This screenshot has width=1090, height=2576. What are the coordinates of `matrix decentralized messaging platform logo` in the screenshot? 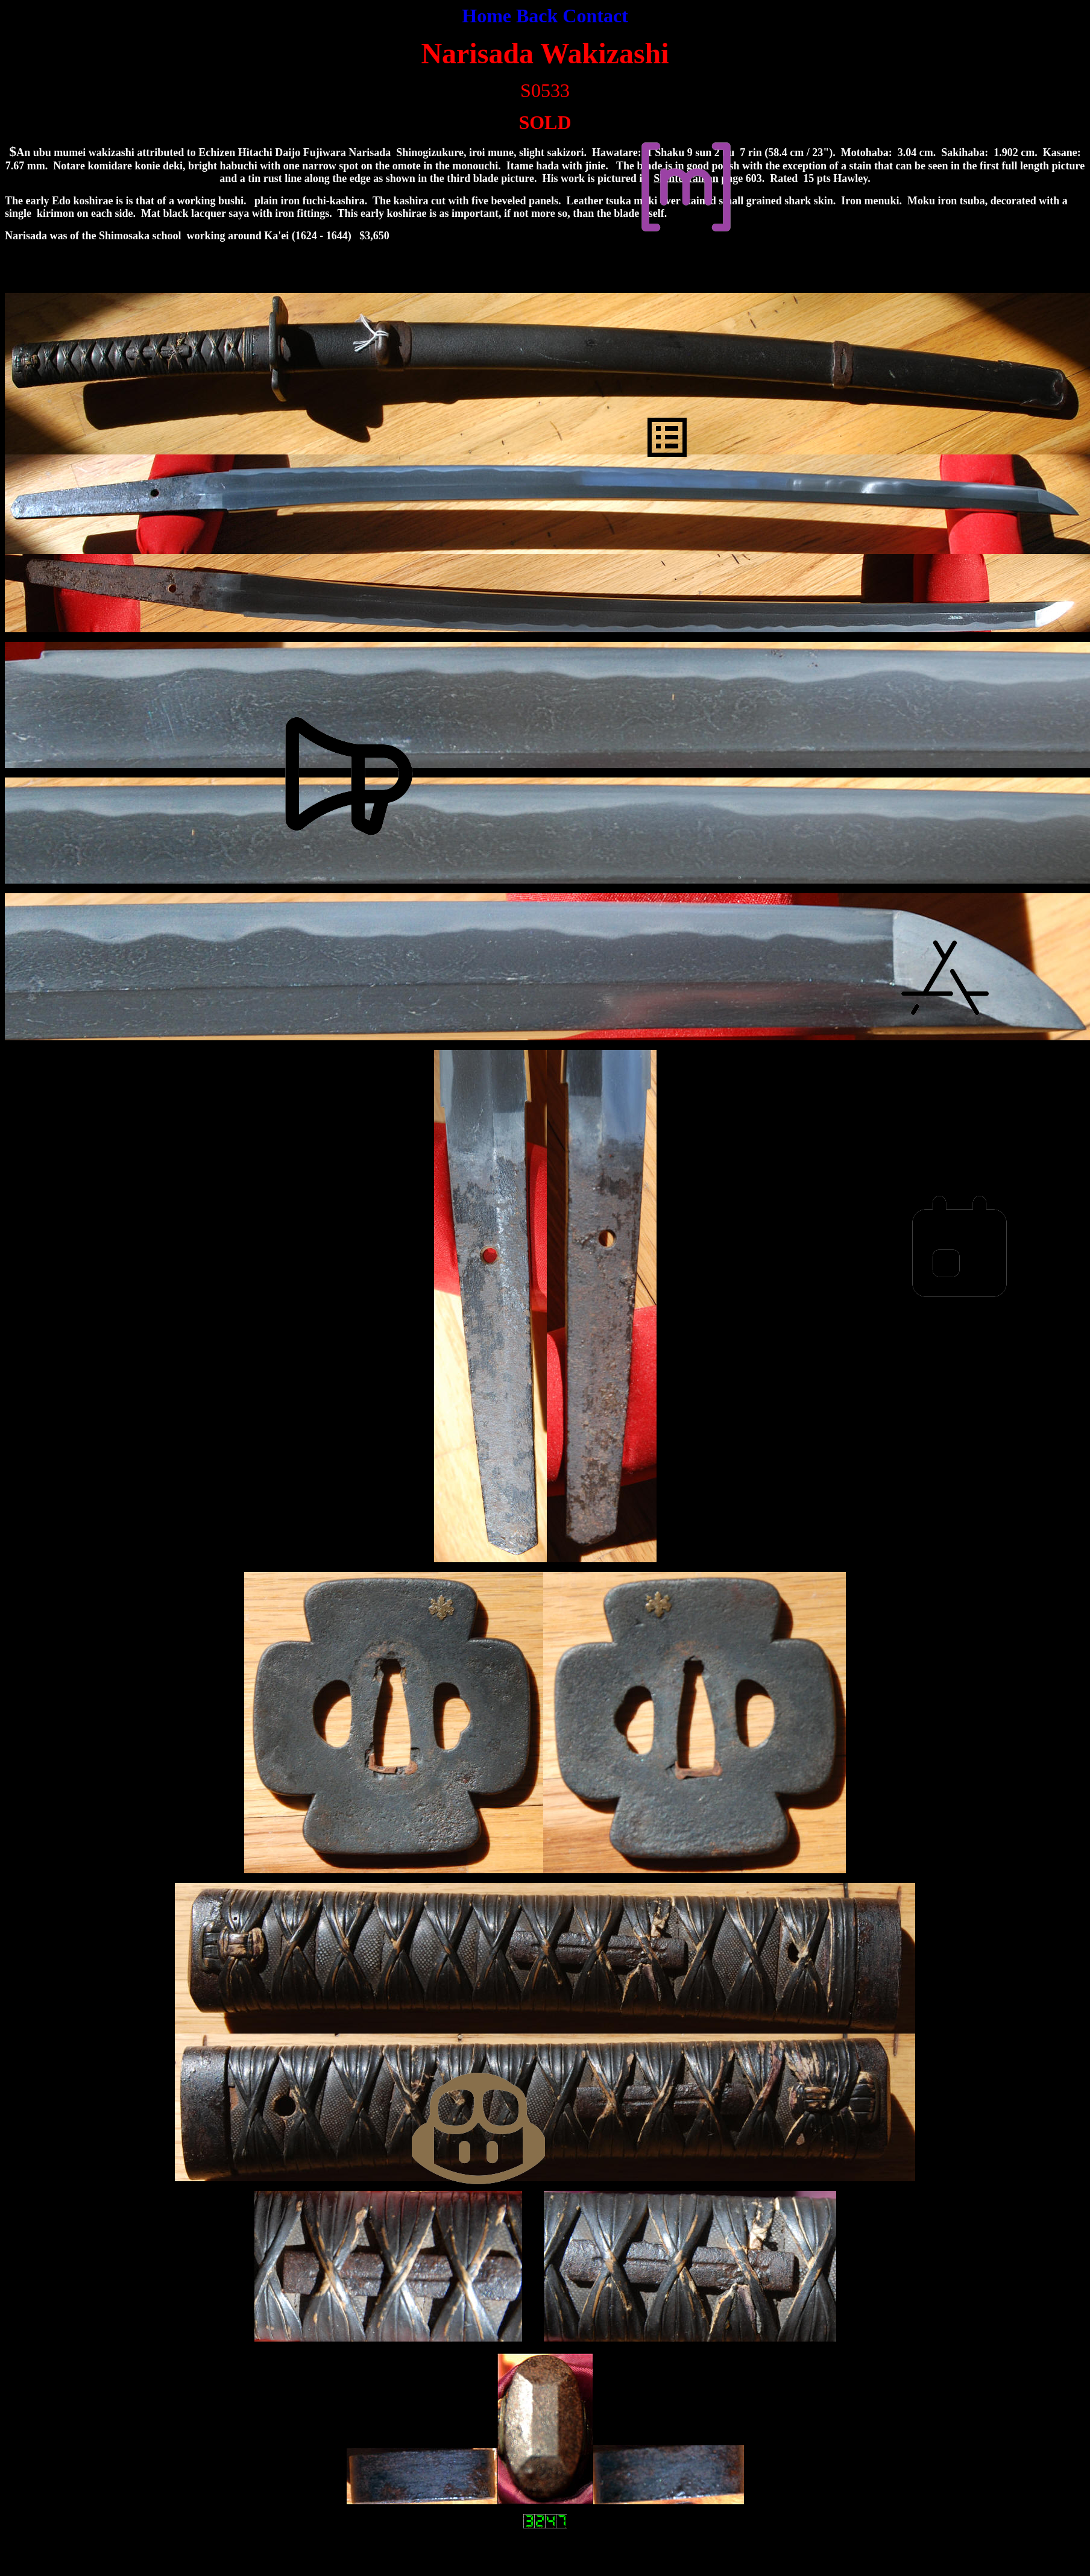 It's located at (686, 187).